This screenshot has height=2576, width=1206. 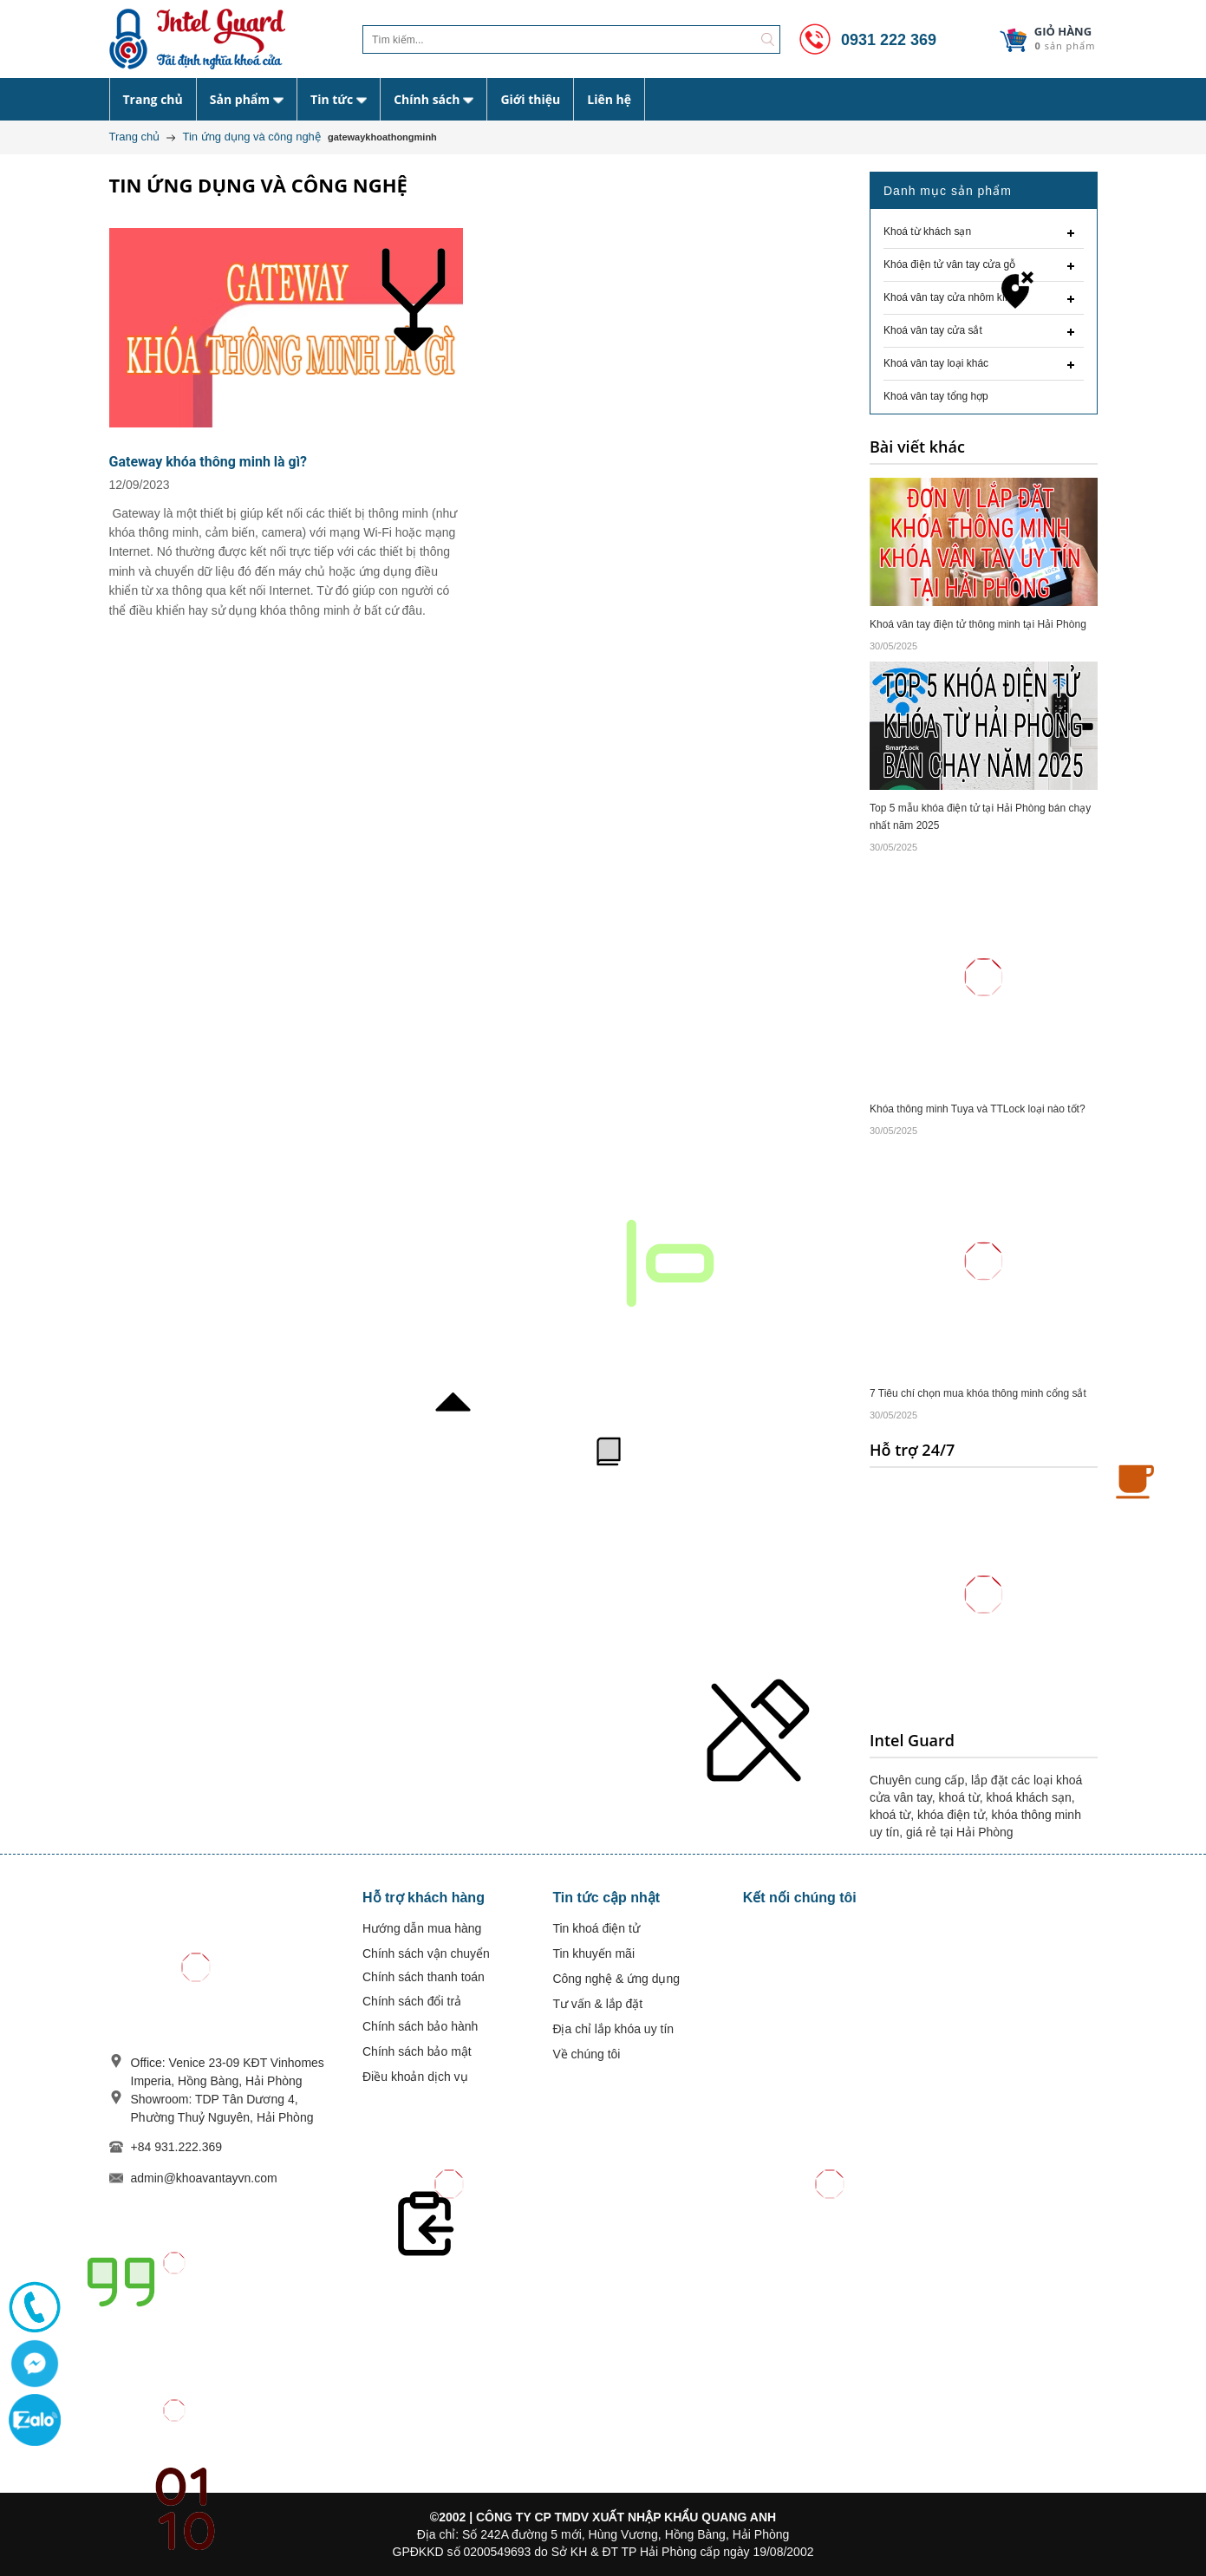 I want to click on editing is disabled, so click(x=756, y=1732).